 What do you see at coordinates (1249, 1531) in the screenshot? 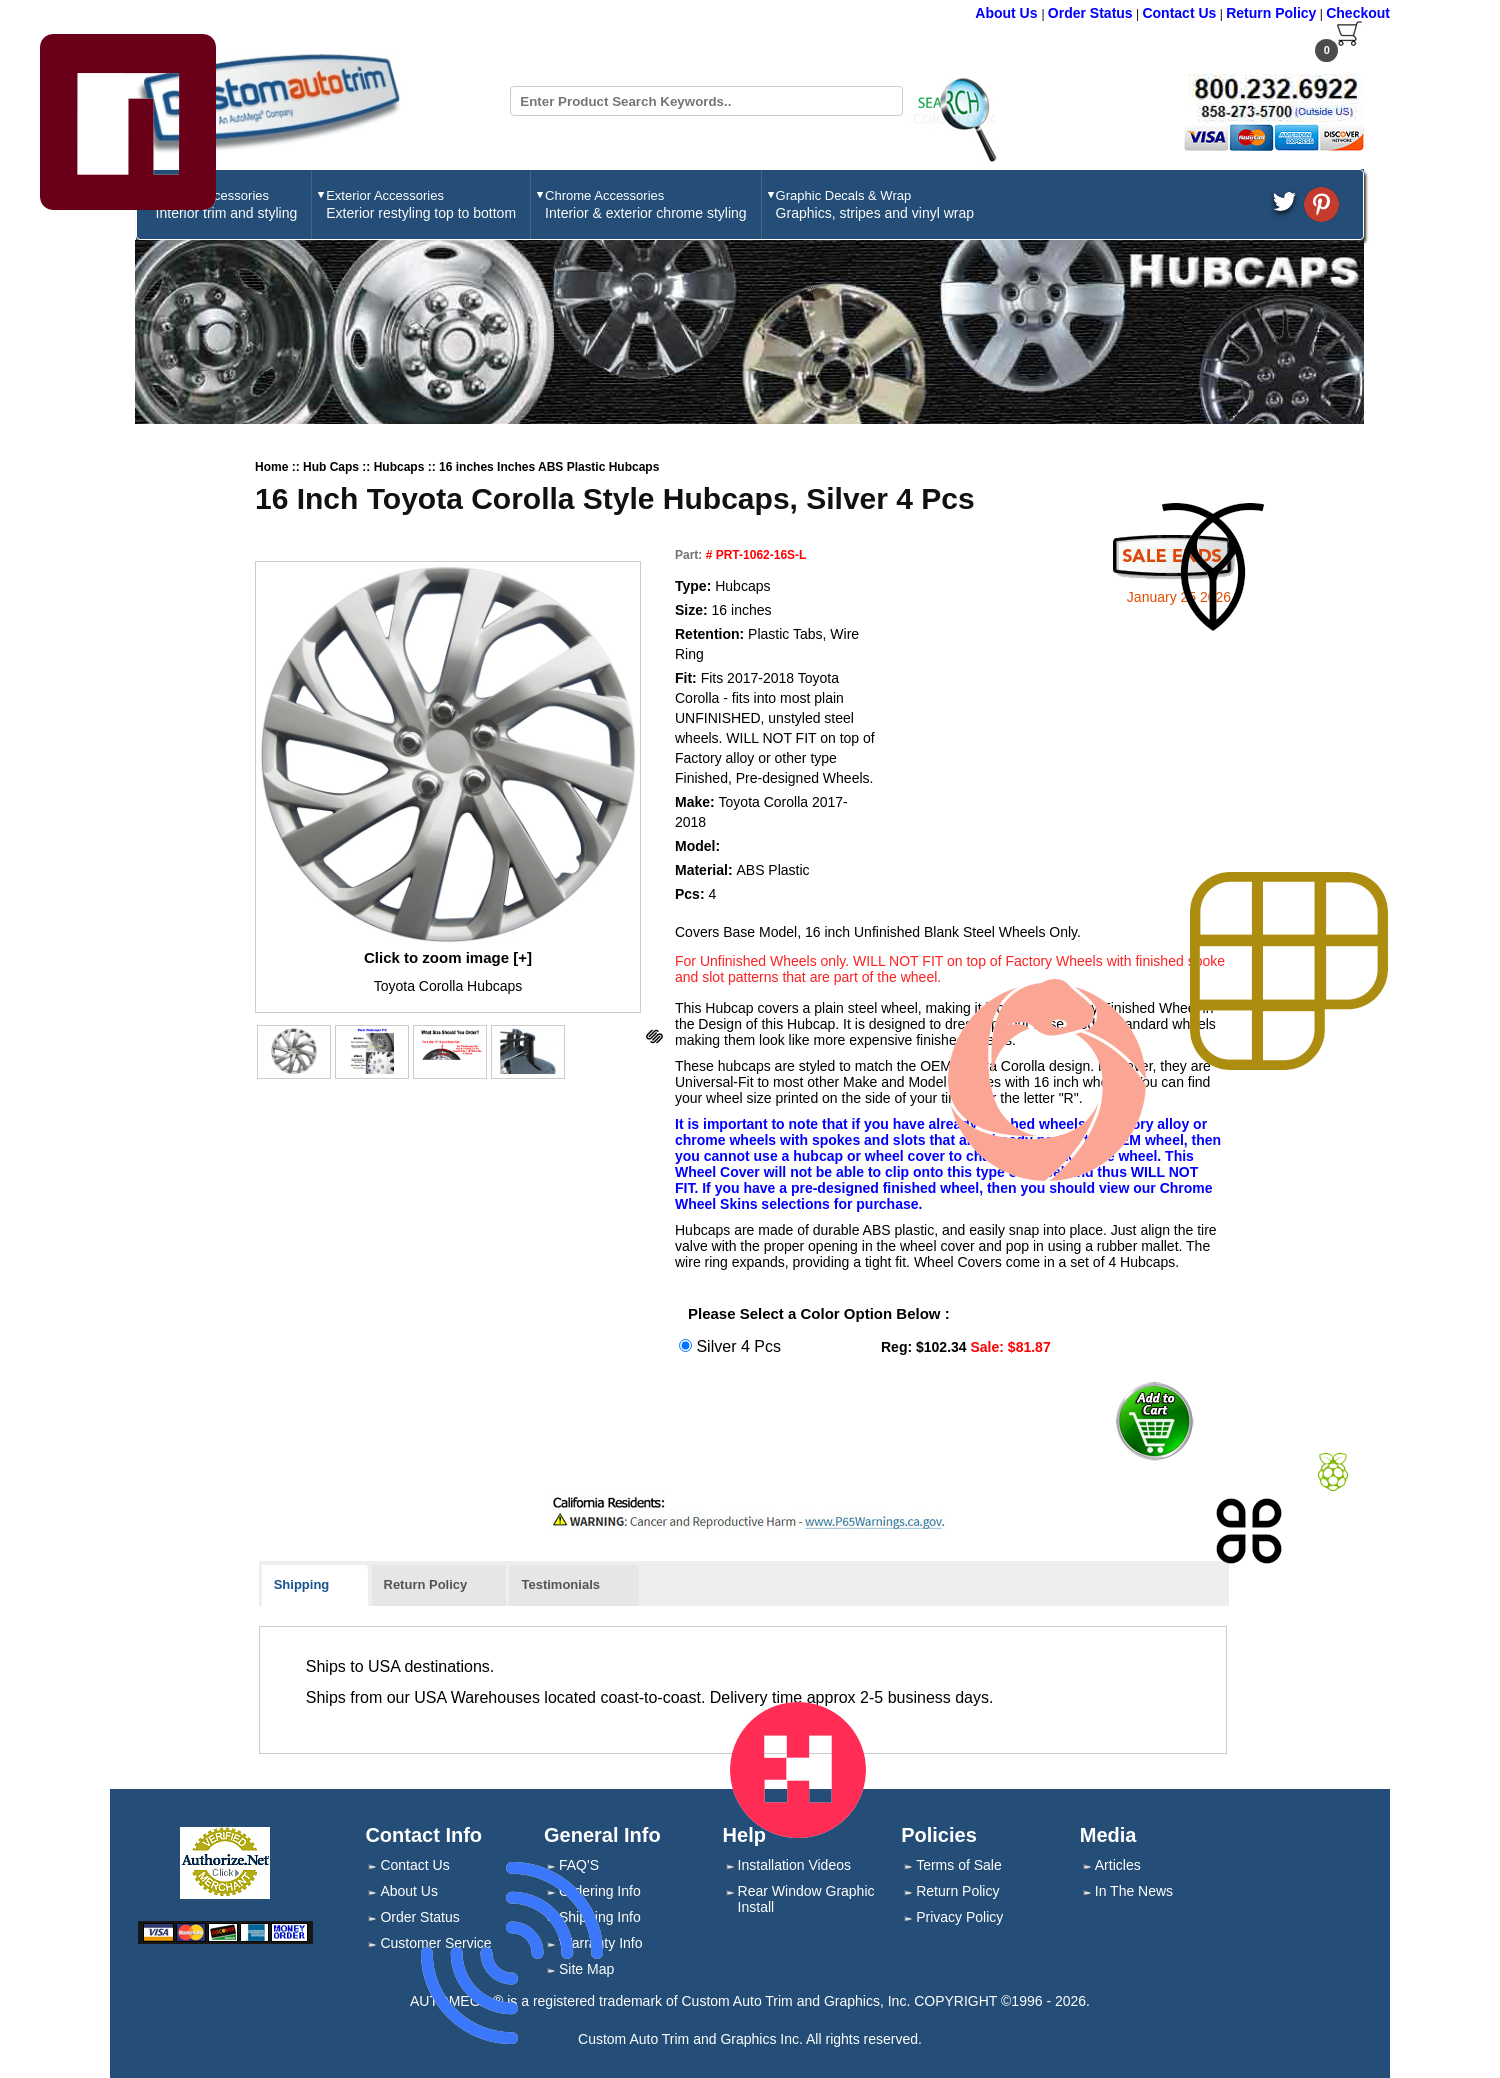
I see `open the app drawer or menu` at bounding box center [1249, 1531].